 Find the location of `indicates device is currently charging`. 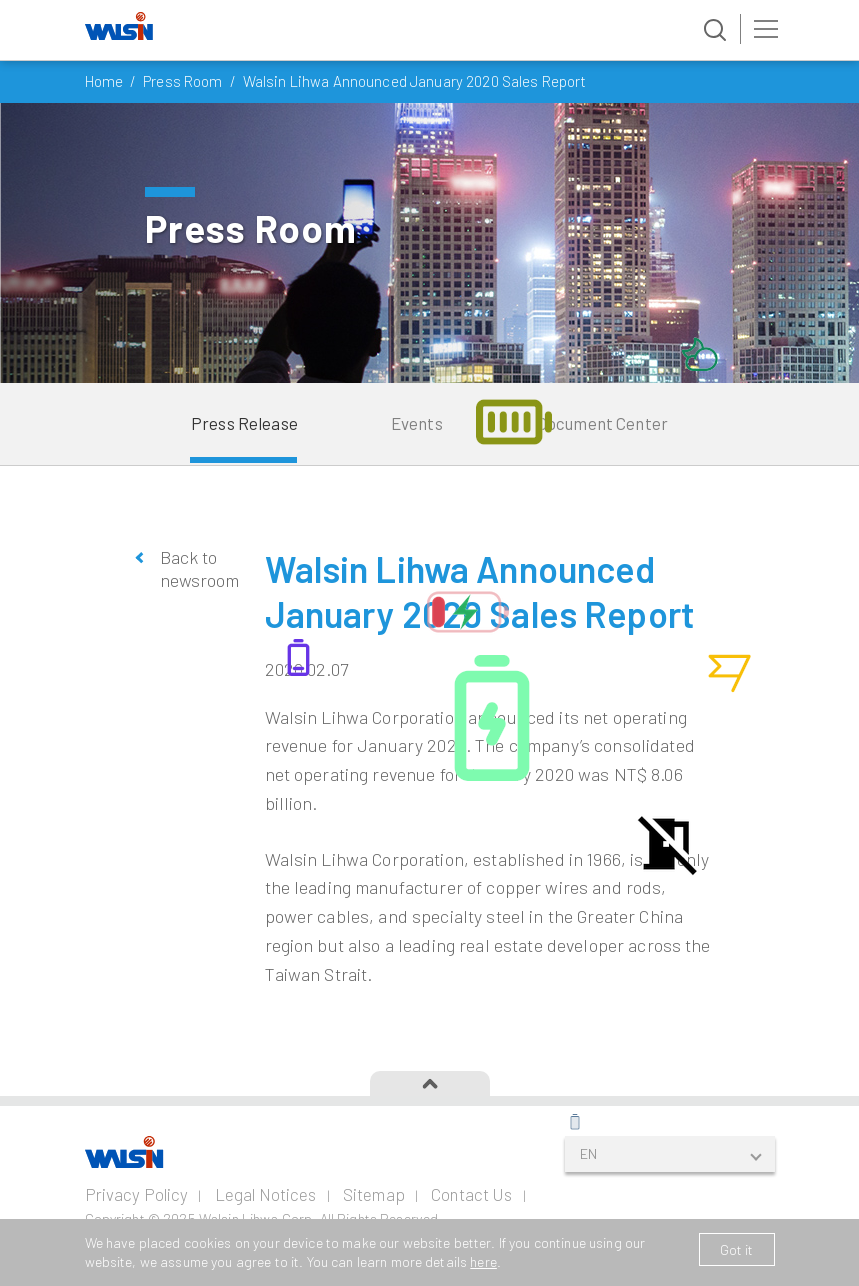

indicates device is currently charging is located at coordinates (492, 718).